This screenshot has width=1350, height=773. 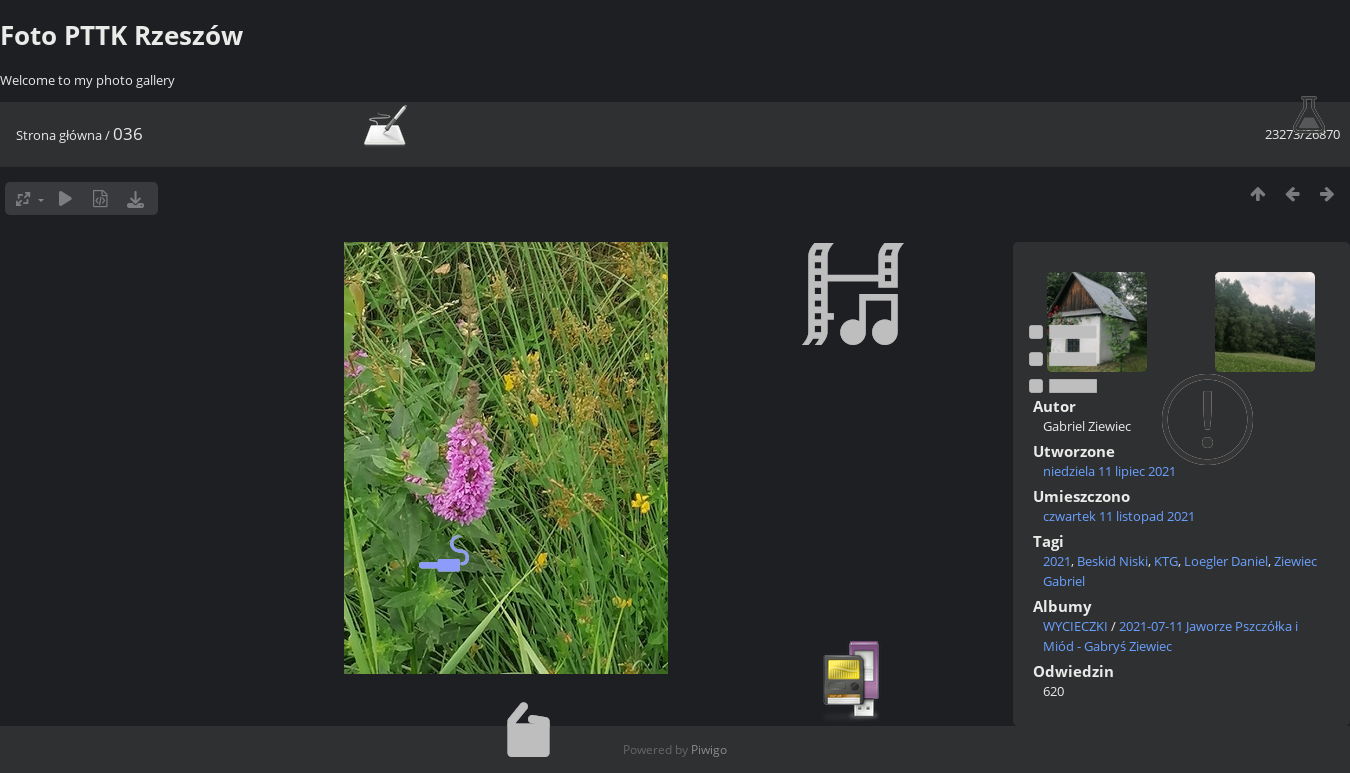 What do you see at coordinates (1063, 359) in the screenshot?
I see `switch to list view` at bounding box center [1063, 359].